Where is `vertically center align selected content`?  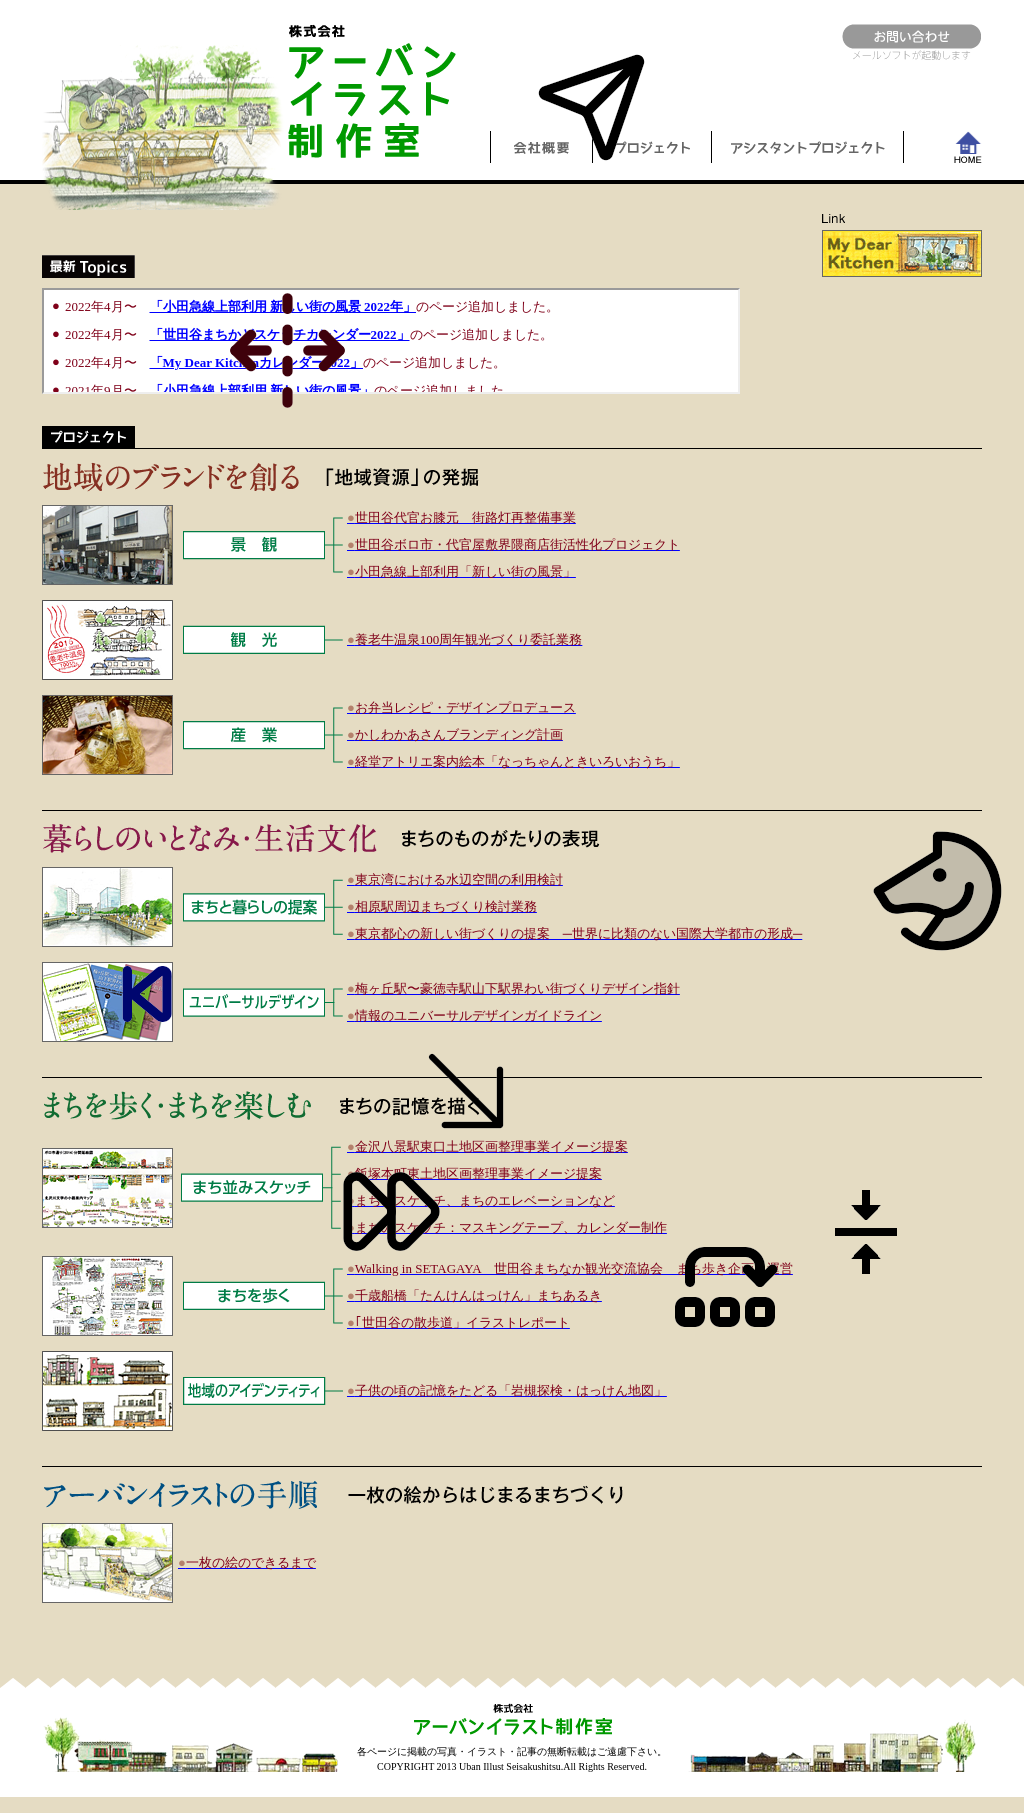
vertically center align selected content is located at coordinates (866, 1232).